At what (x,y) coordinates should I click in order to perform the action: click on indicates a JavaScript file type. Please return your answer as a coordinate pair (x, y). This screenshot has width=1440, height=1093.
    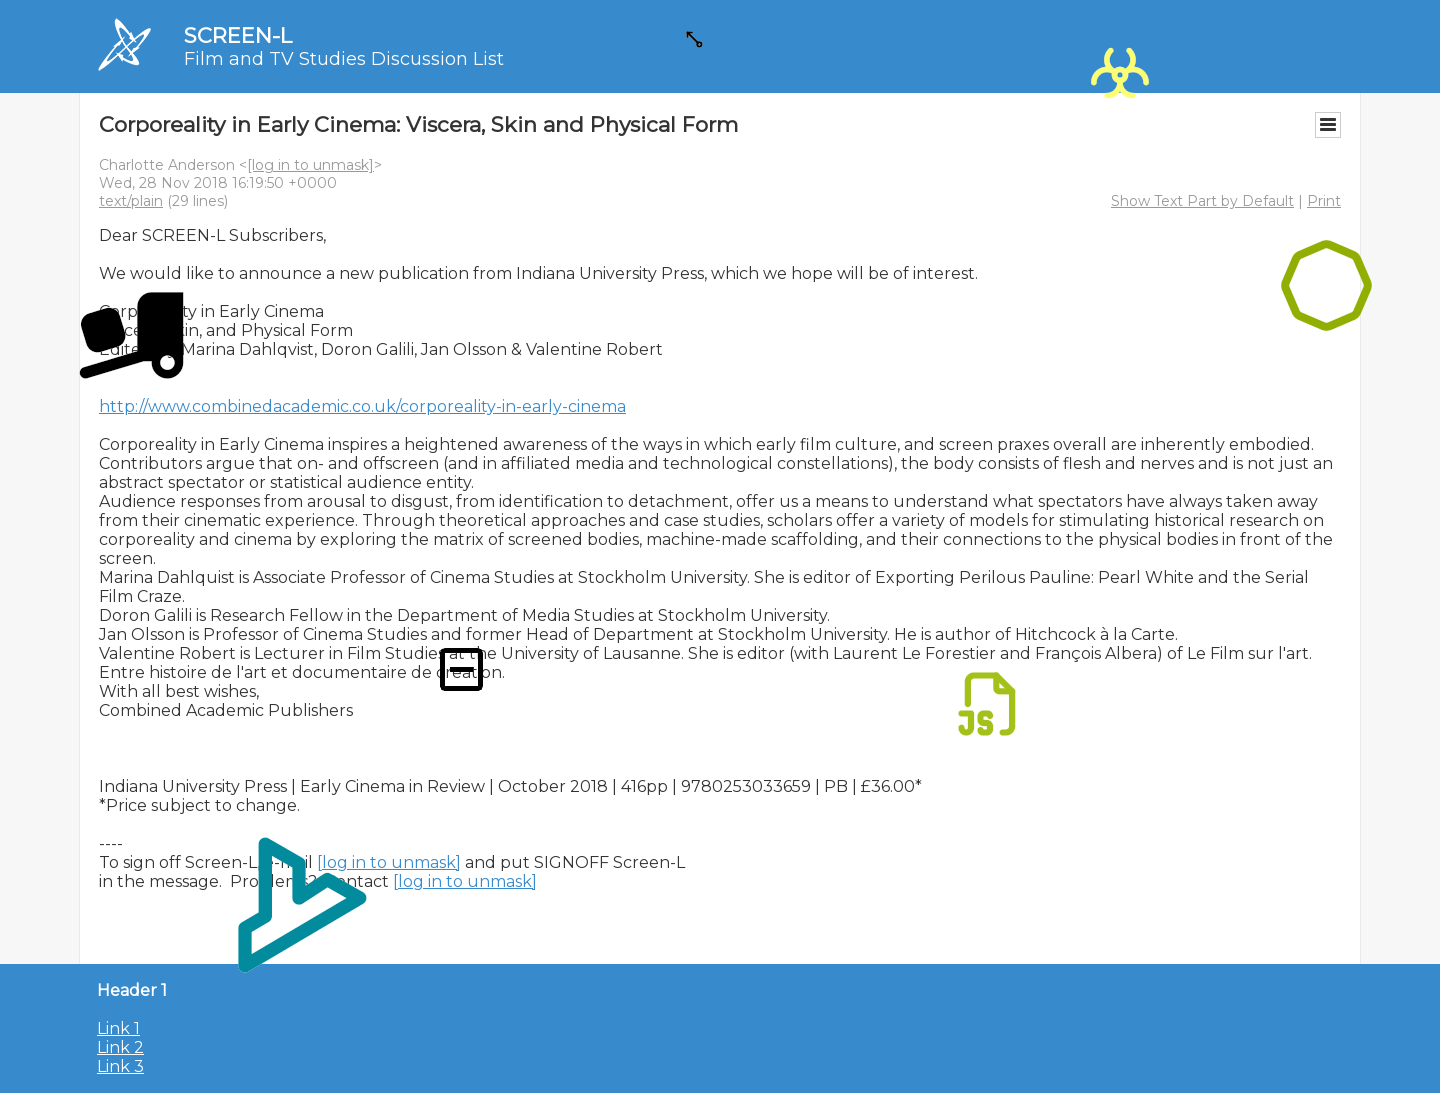
    Looking at the image, I should click on (990, 704).